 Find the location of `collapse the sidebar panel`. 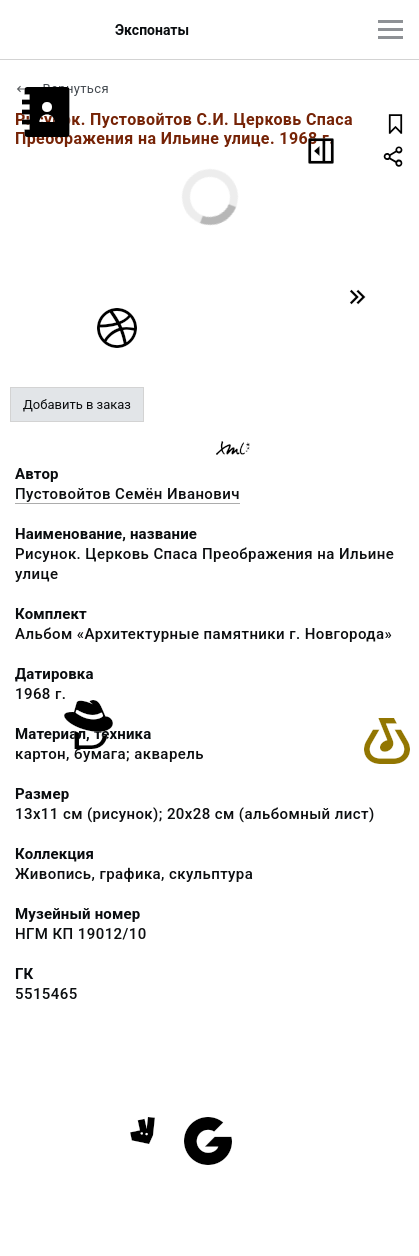

collapse the sidebar panel is located at coordinates (321, 151).